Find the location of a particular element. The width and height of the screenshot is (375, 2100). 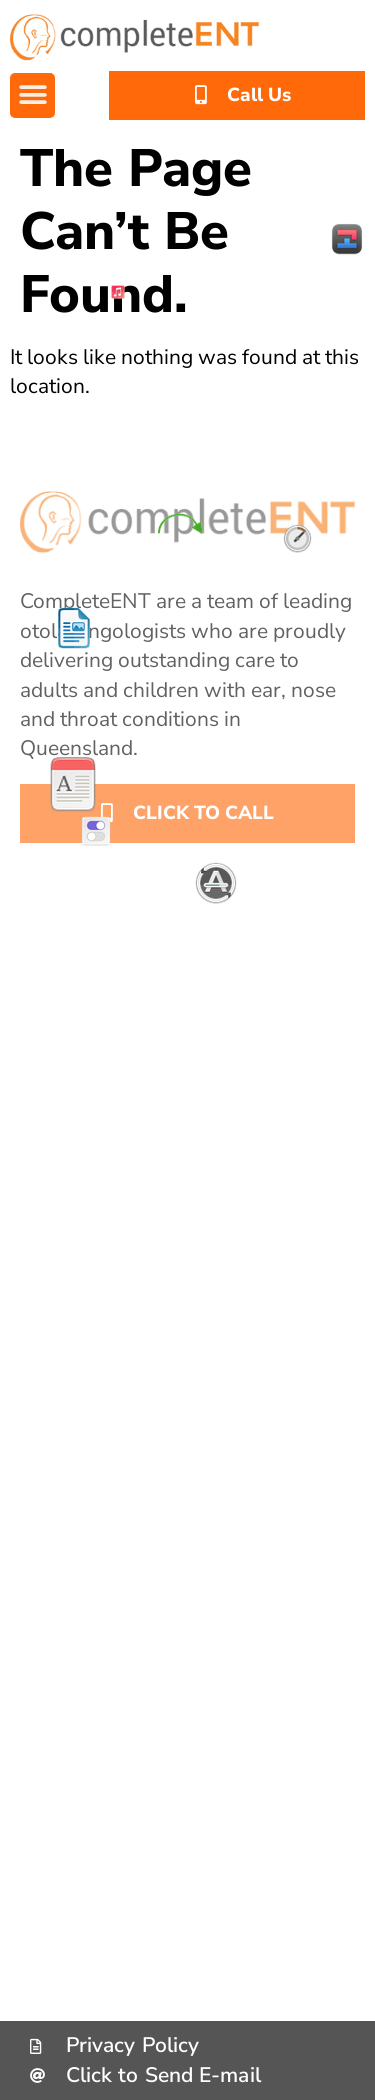

redo the last undone action is located at coordinates (180, 523).